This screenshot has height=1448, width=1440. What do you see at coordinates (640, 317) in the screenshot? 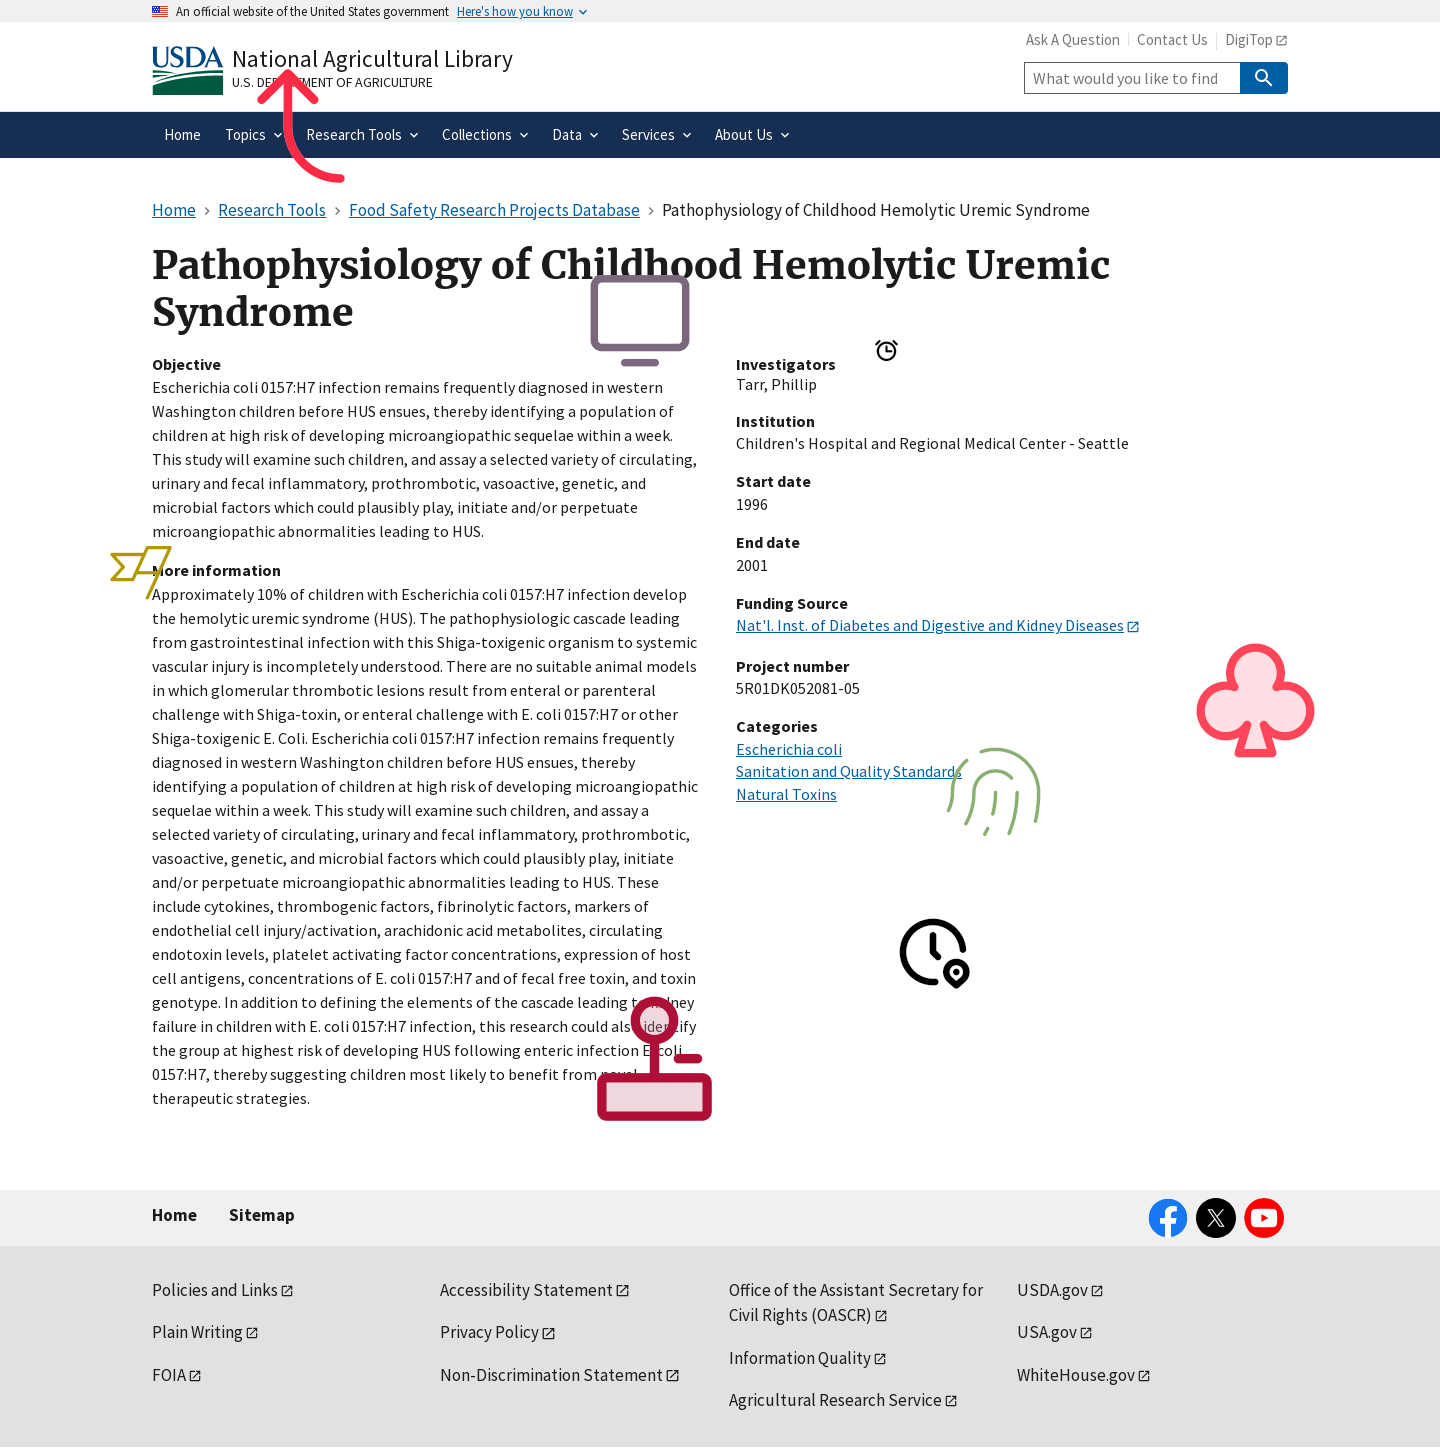
I see `switch to desktop or monitor display` at bounding box center [640, 317].